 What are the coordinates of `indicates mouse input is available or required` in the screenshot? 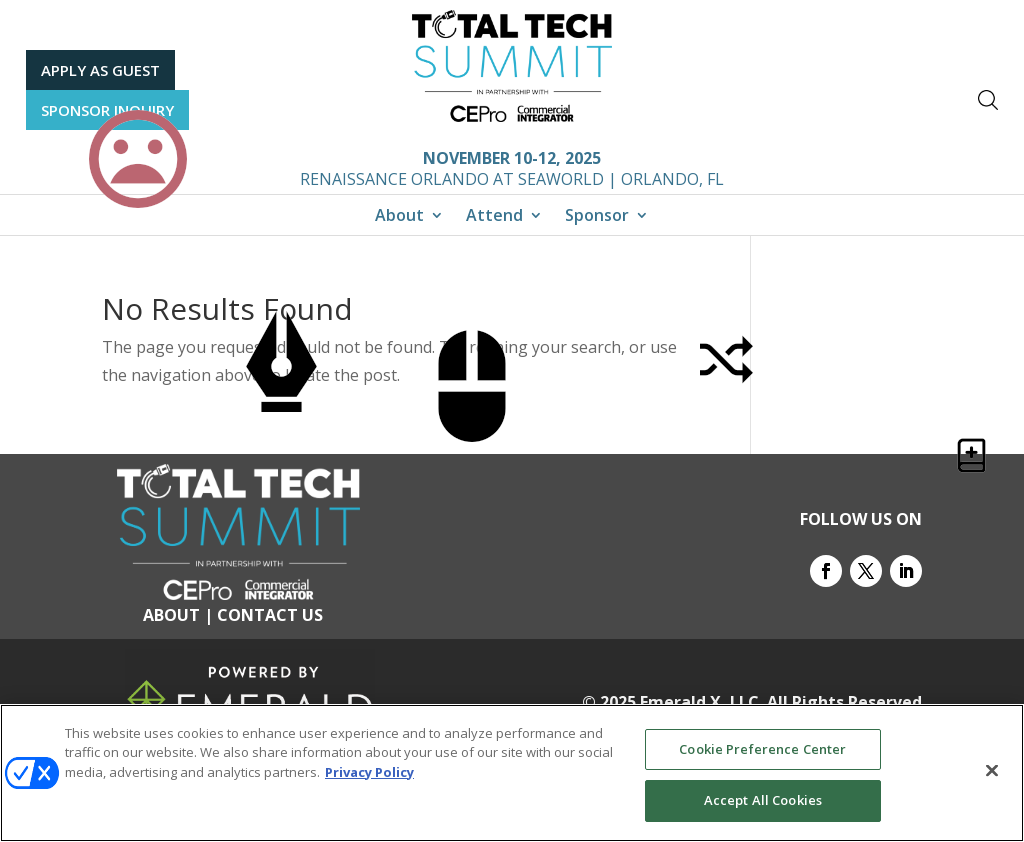 It's located at (472, 386).